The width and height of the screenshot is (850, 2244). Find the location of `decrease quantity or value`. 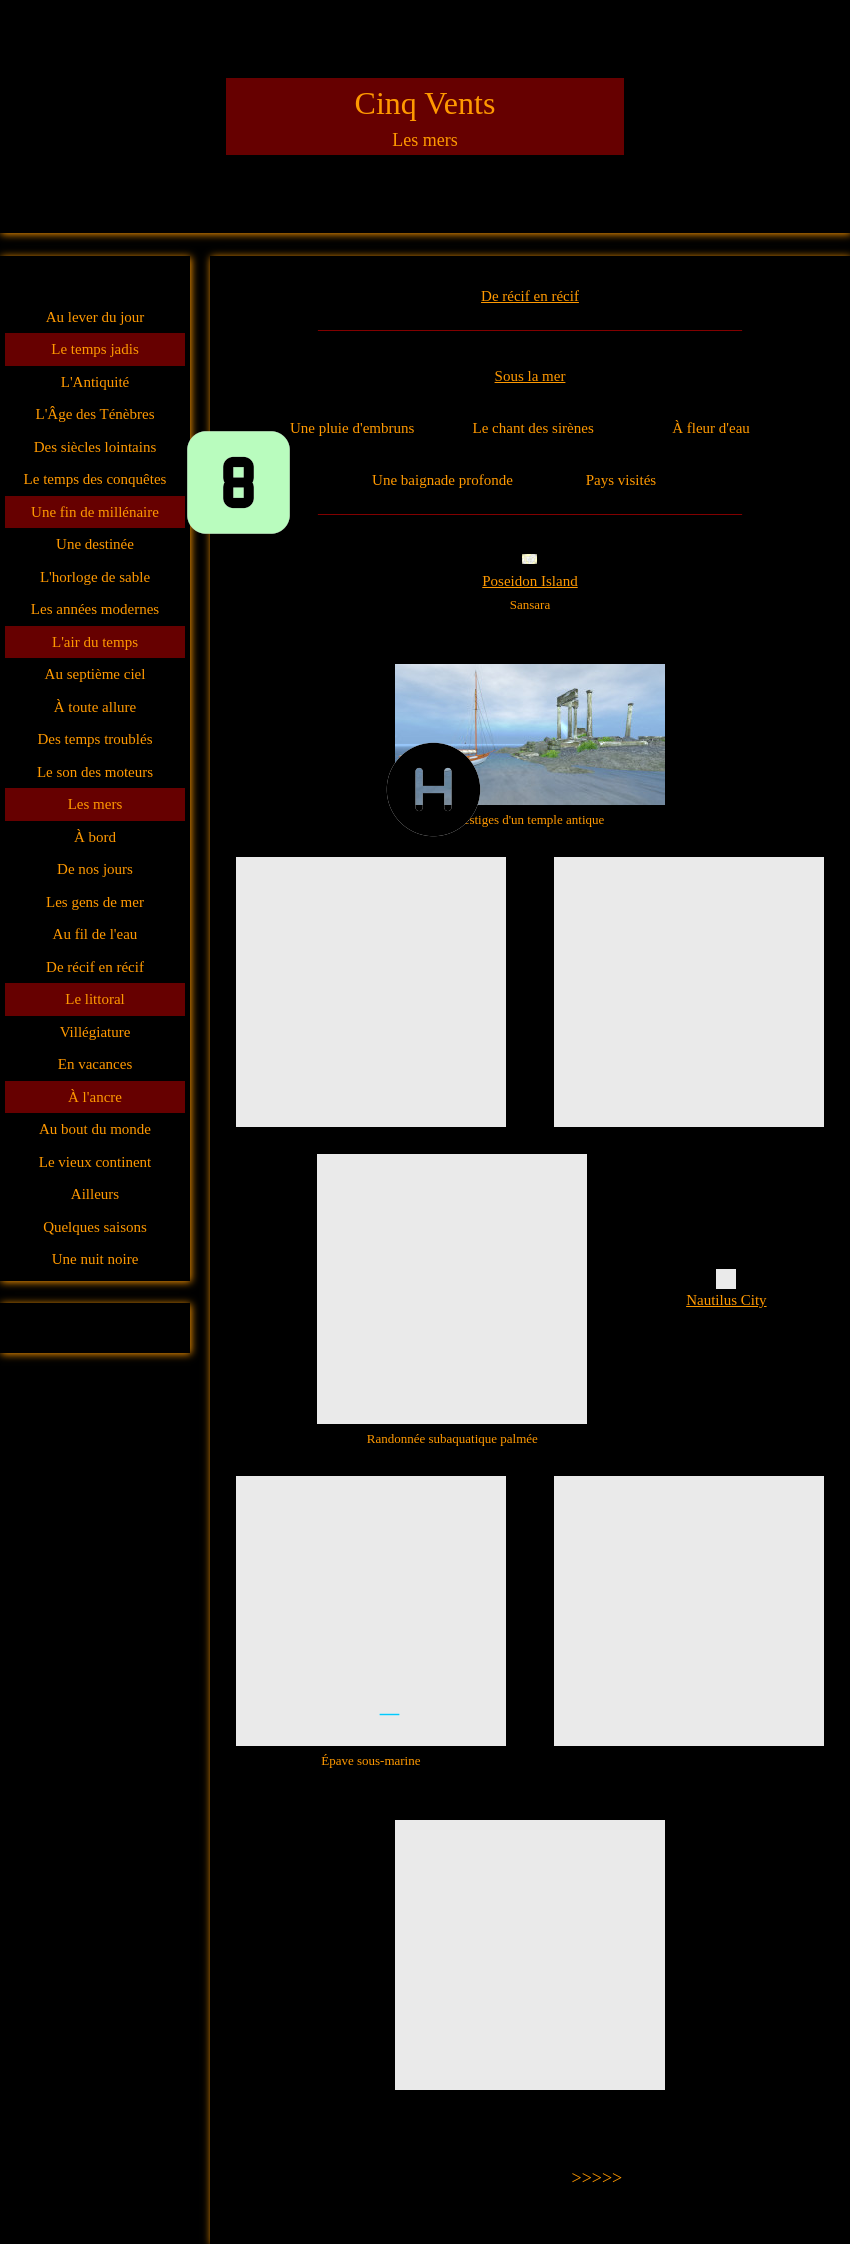

decrease quantity or value is located at coordinates (389, 1714).